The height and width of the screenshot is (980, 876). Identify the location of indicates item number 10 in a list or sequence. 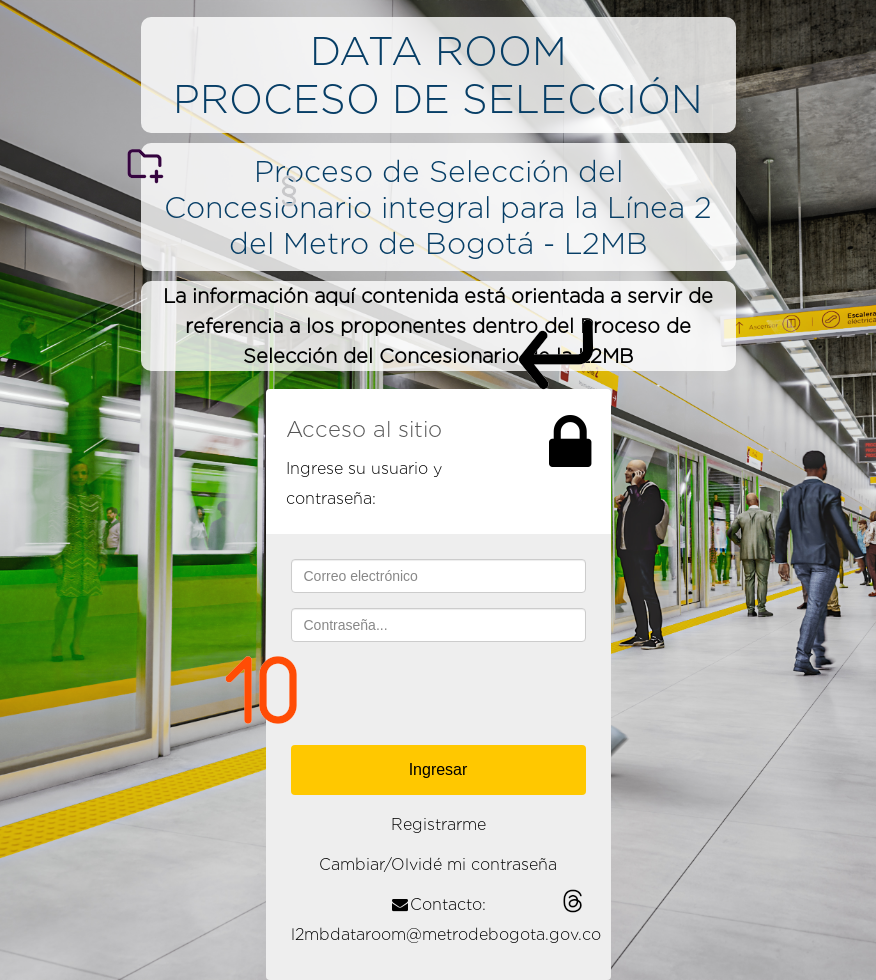
(263, 690).